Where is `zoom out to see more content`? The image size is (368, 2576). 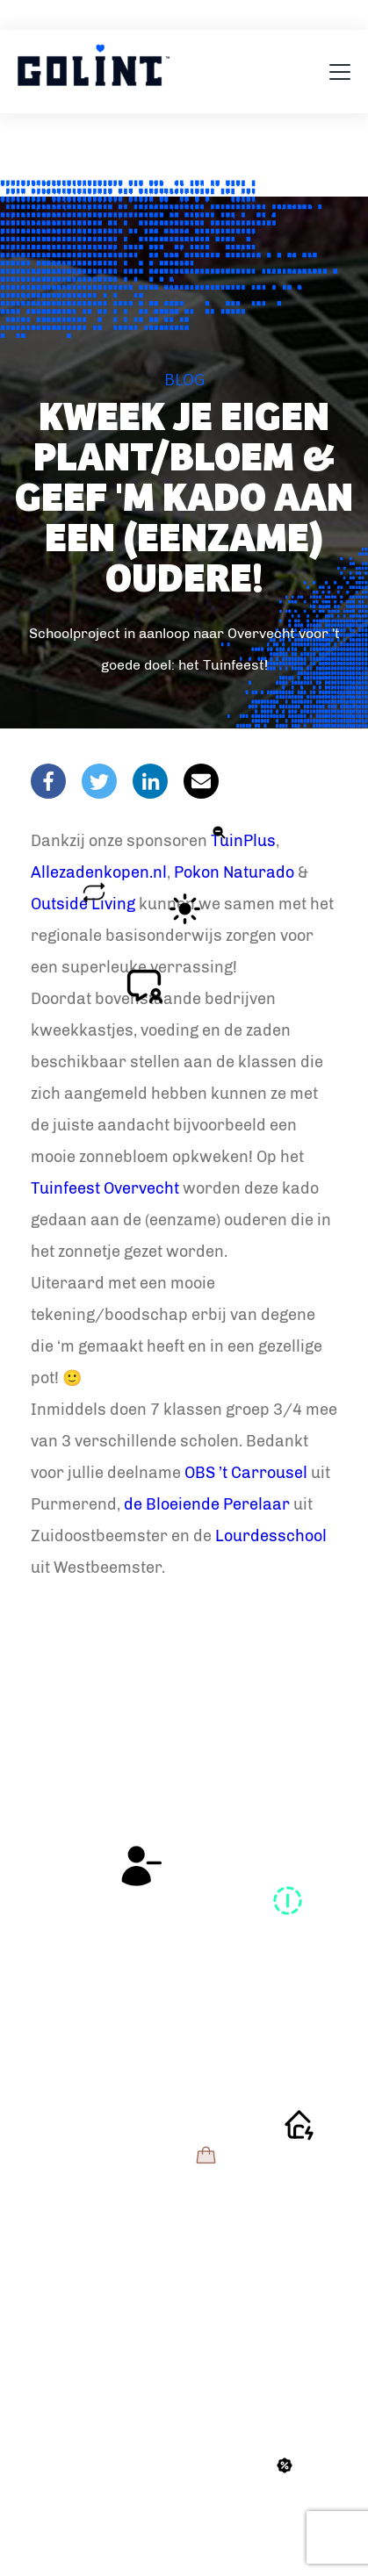 zoom out to see more content is located at coordinates (219, 832).